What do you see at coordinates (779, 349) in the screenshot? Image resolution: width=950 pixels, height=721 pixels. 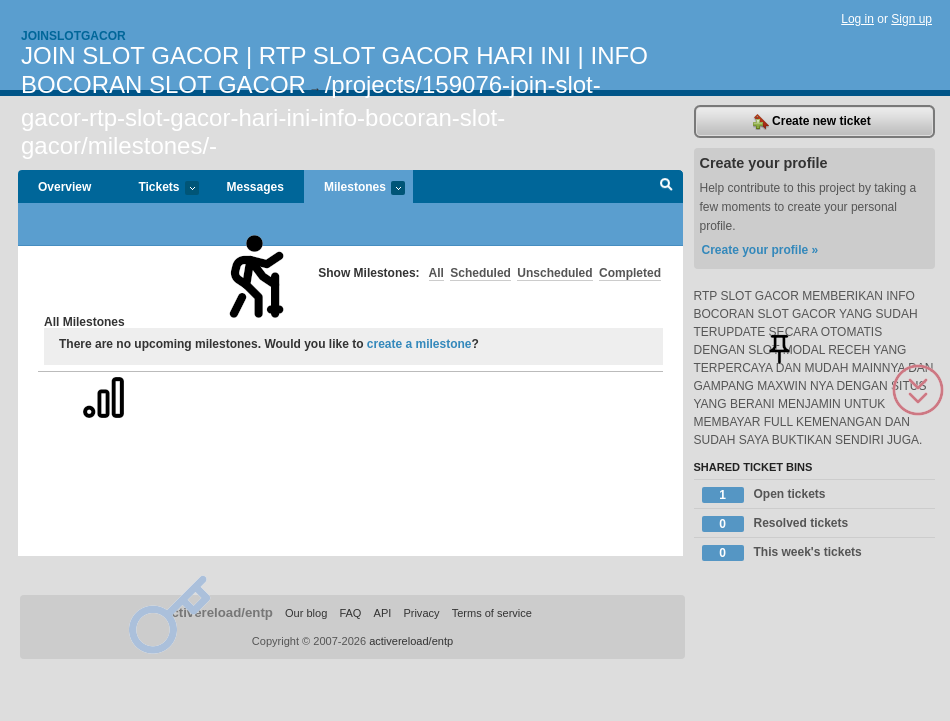 I see `pin an item to keep it visible` at bounding box center [779, 349].